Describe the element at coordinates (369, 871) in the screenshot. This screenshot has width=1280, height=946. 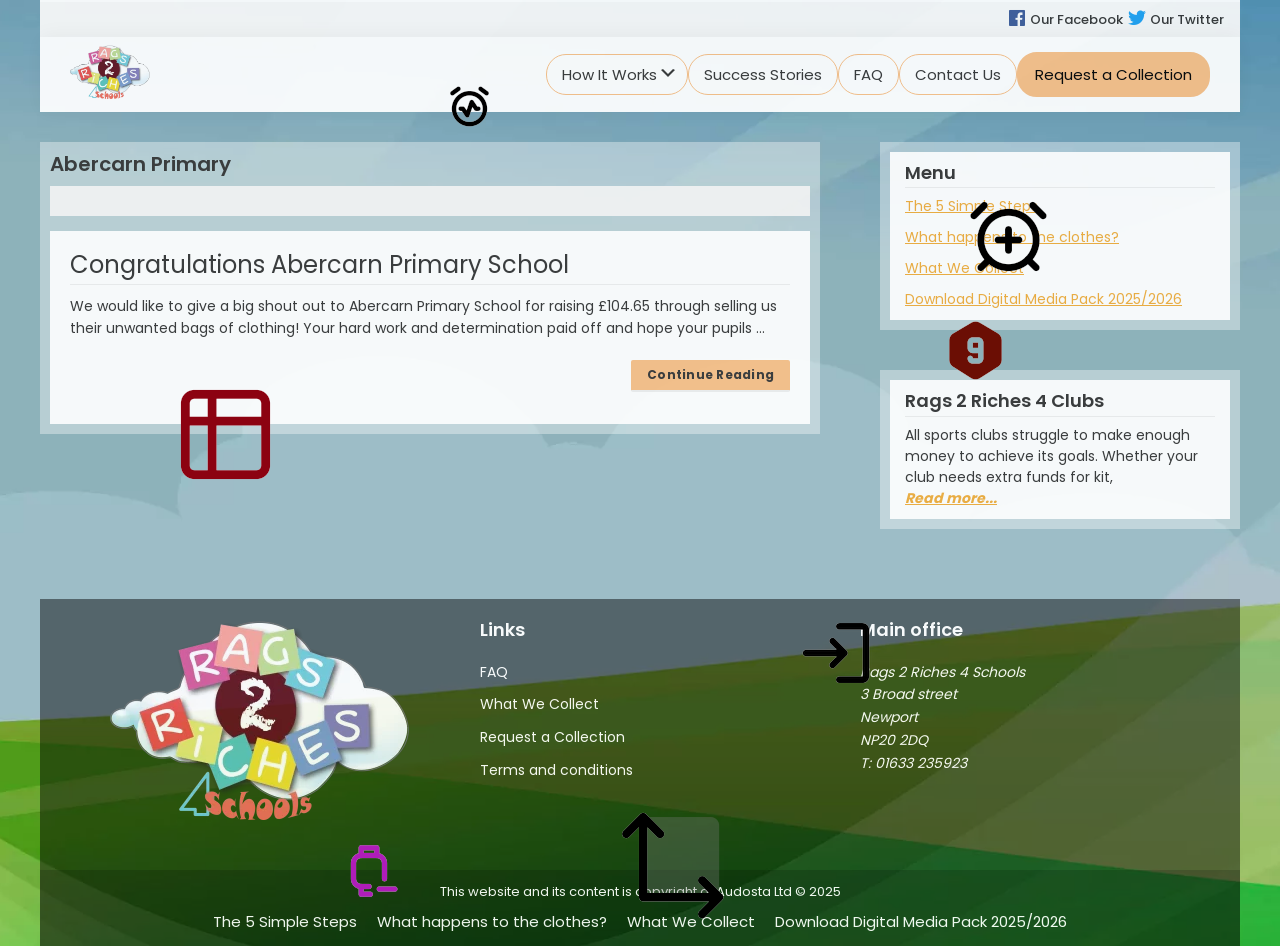
I see `remove a paired smartwatch` at that location.